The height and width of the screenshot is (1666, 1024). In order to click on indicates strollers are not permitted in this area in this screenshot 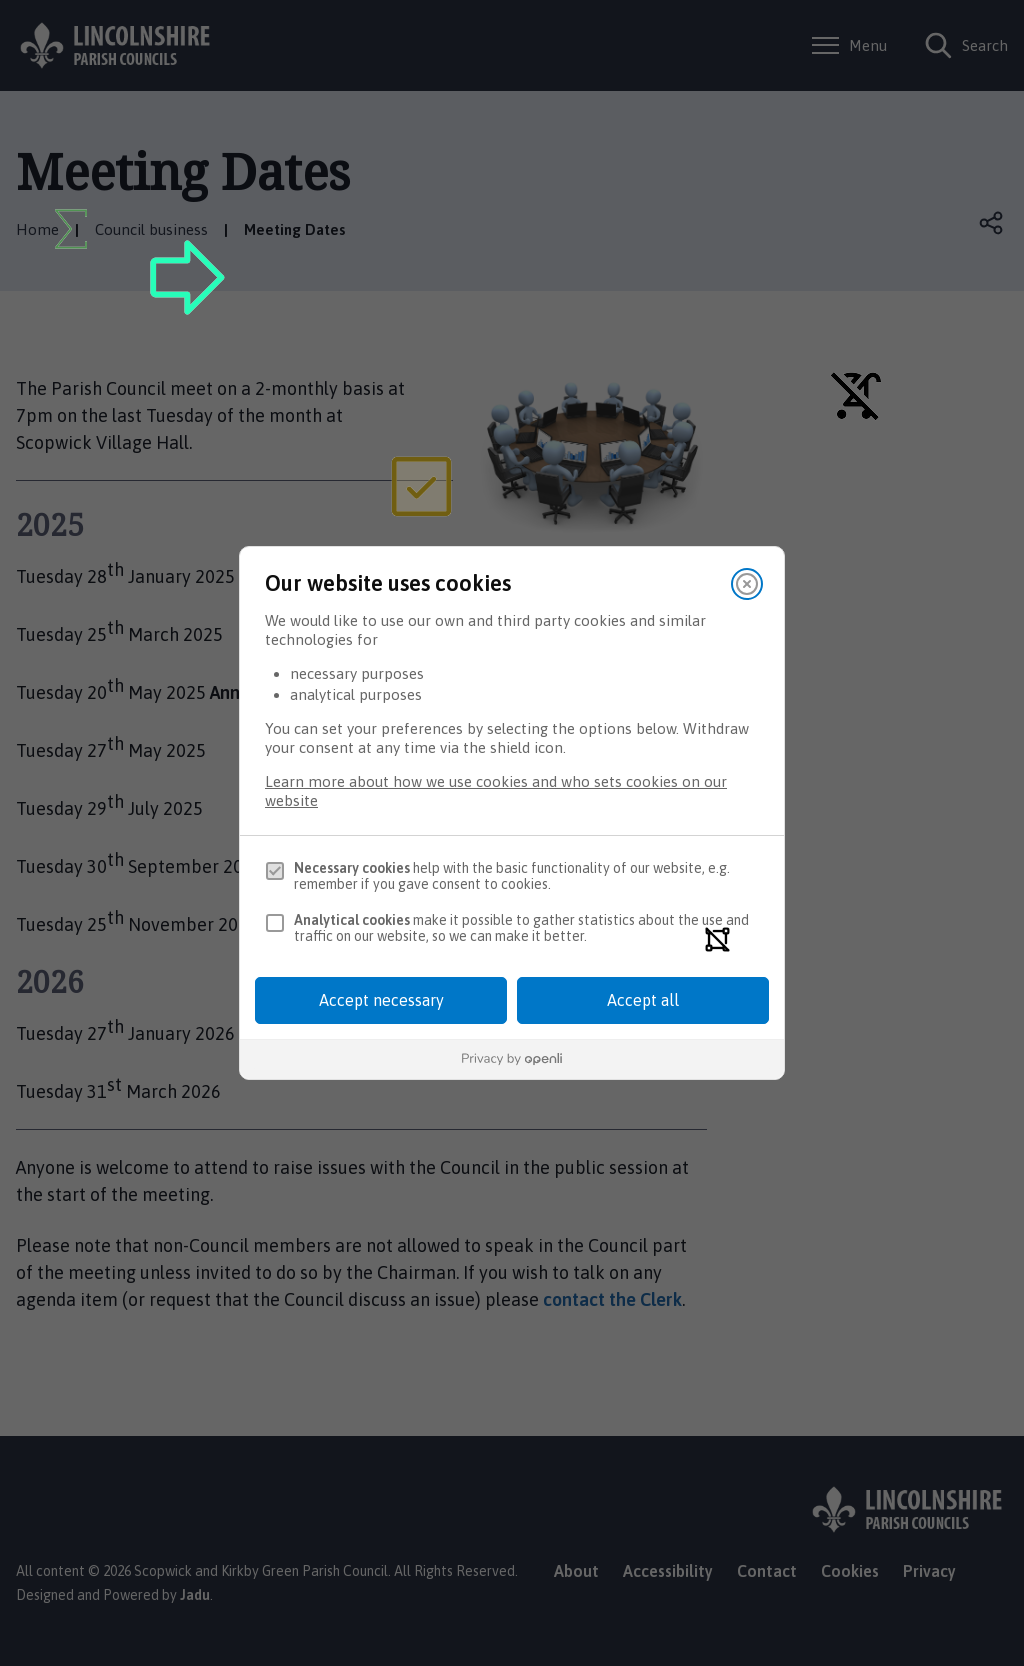, I will do `click(856, 394)`.